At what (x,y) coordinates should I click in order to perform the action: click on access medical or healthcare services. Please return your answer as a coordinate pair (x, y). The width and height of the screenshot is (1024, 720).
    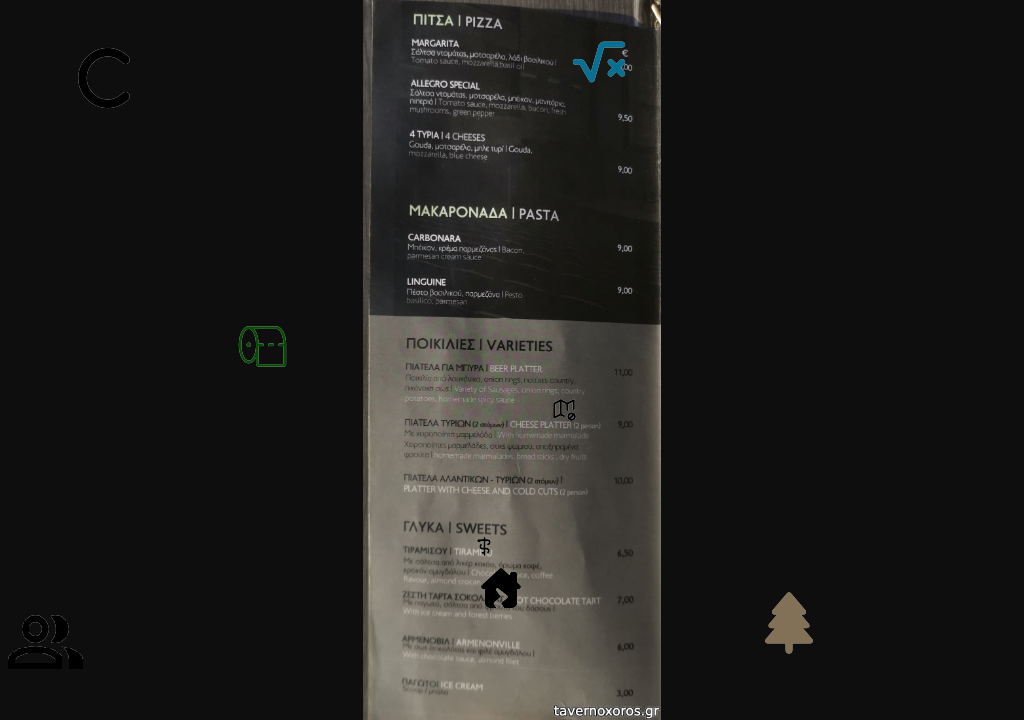
    Looking at the image, I should click on (484, 546).